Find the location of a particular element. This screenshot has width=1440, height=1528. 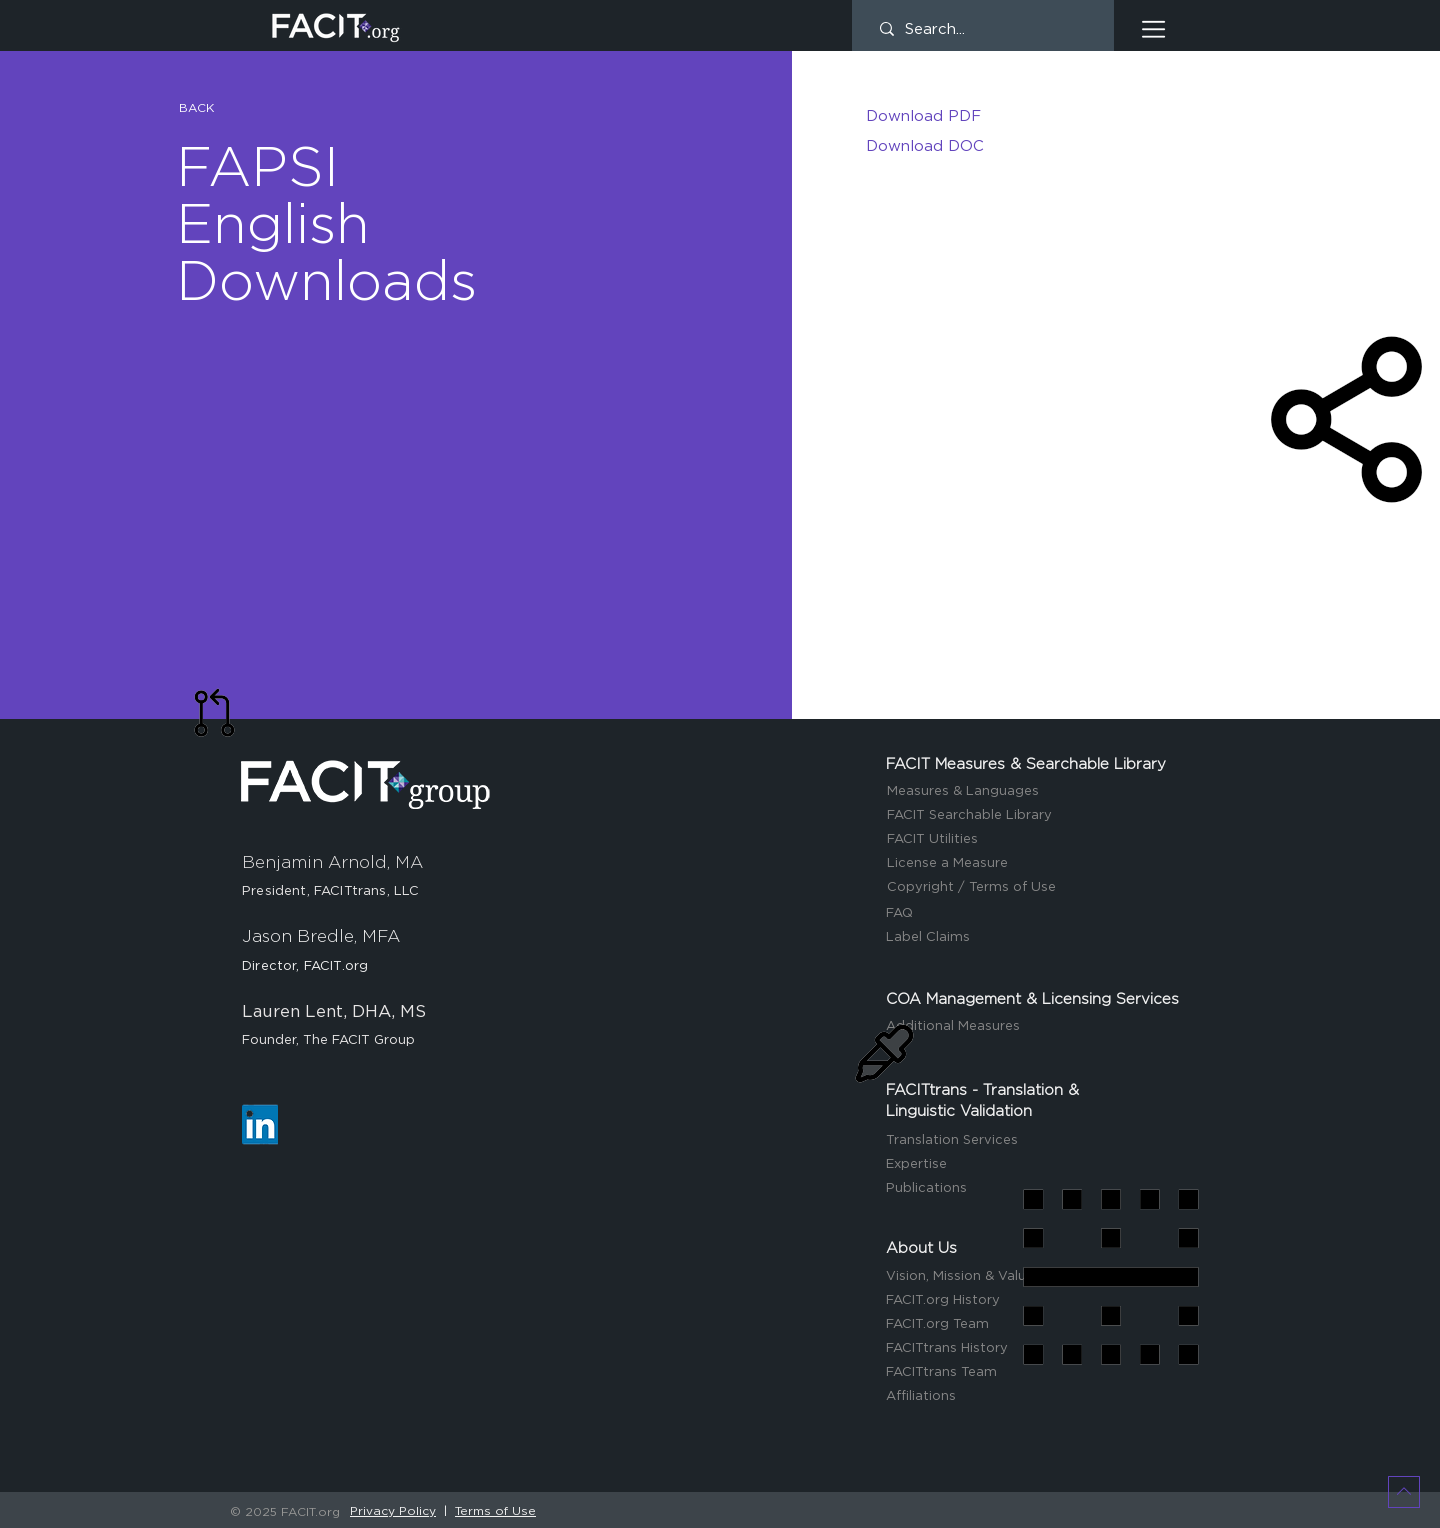

create a new pull request is located at coordinates (214, 713).